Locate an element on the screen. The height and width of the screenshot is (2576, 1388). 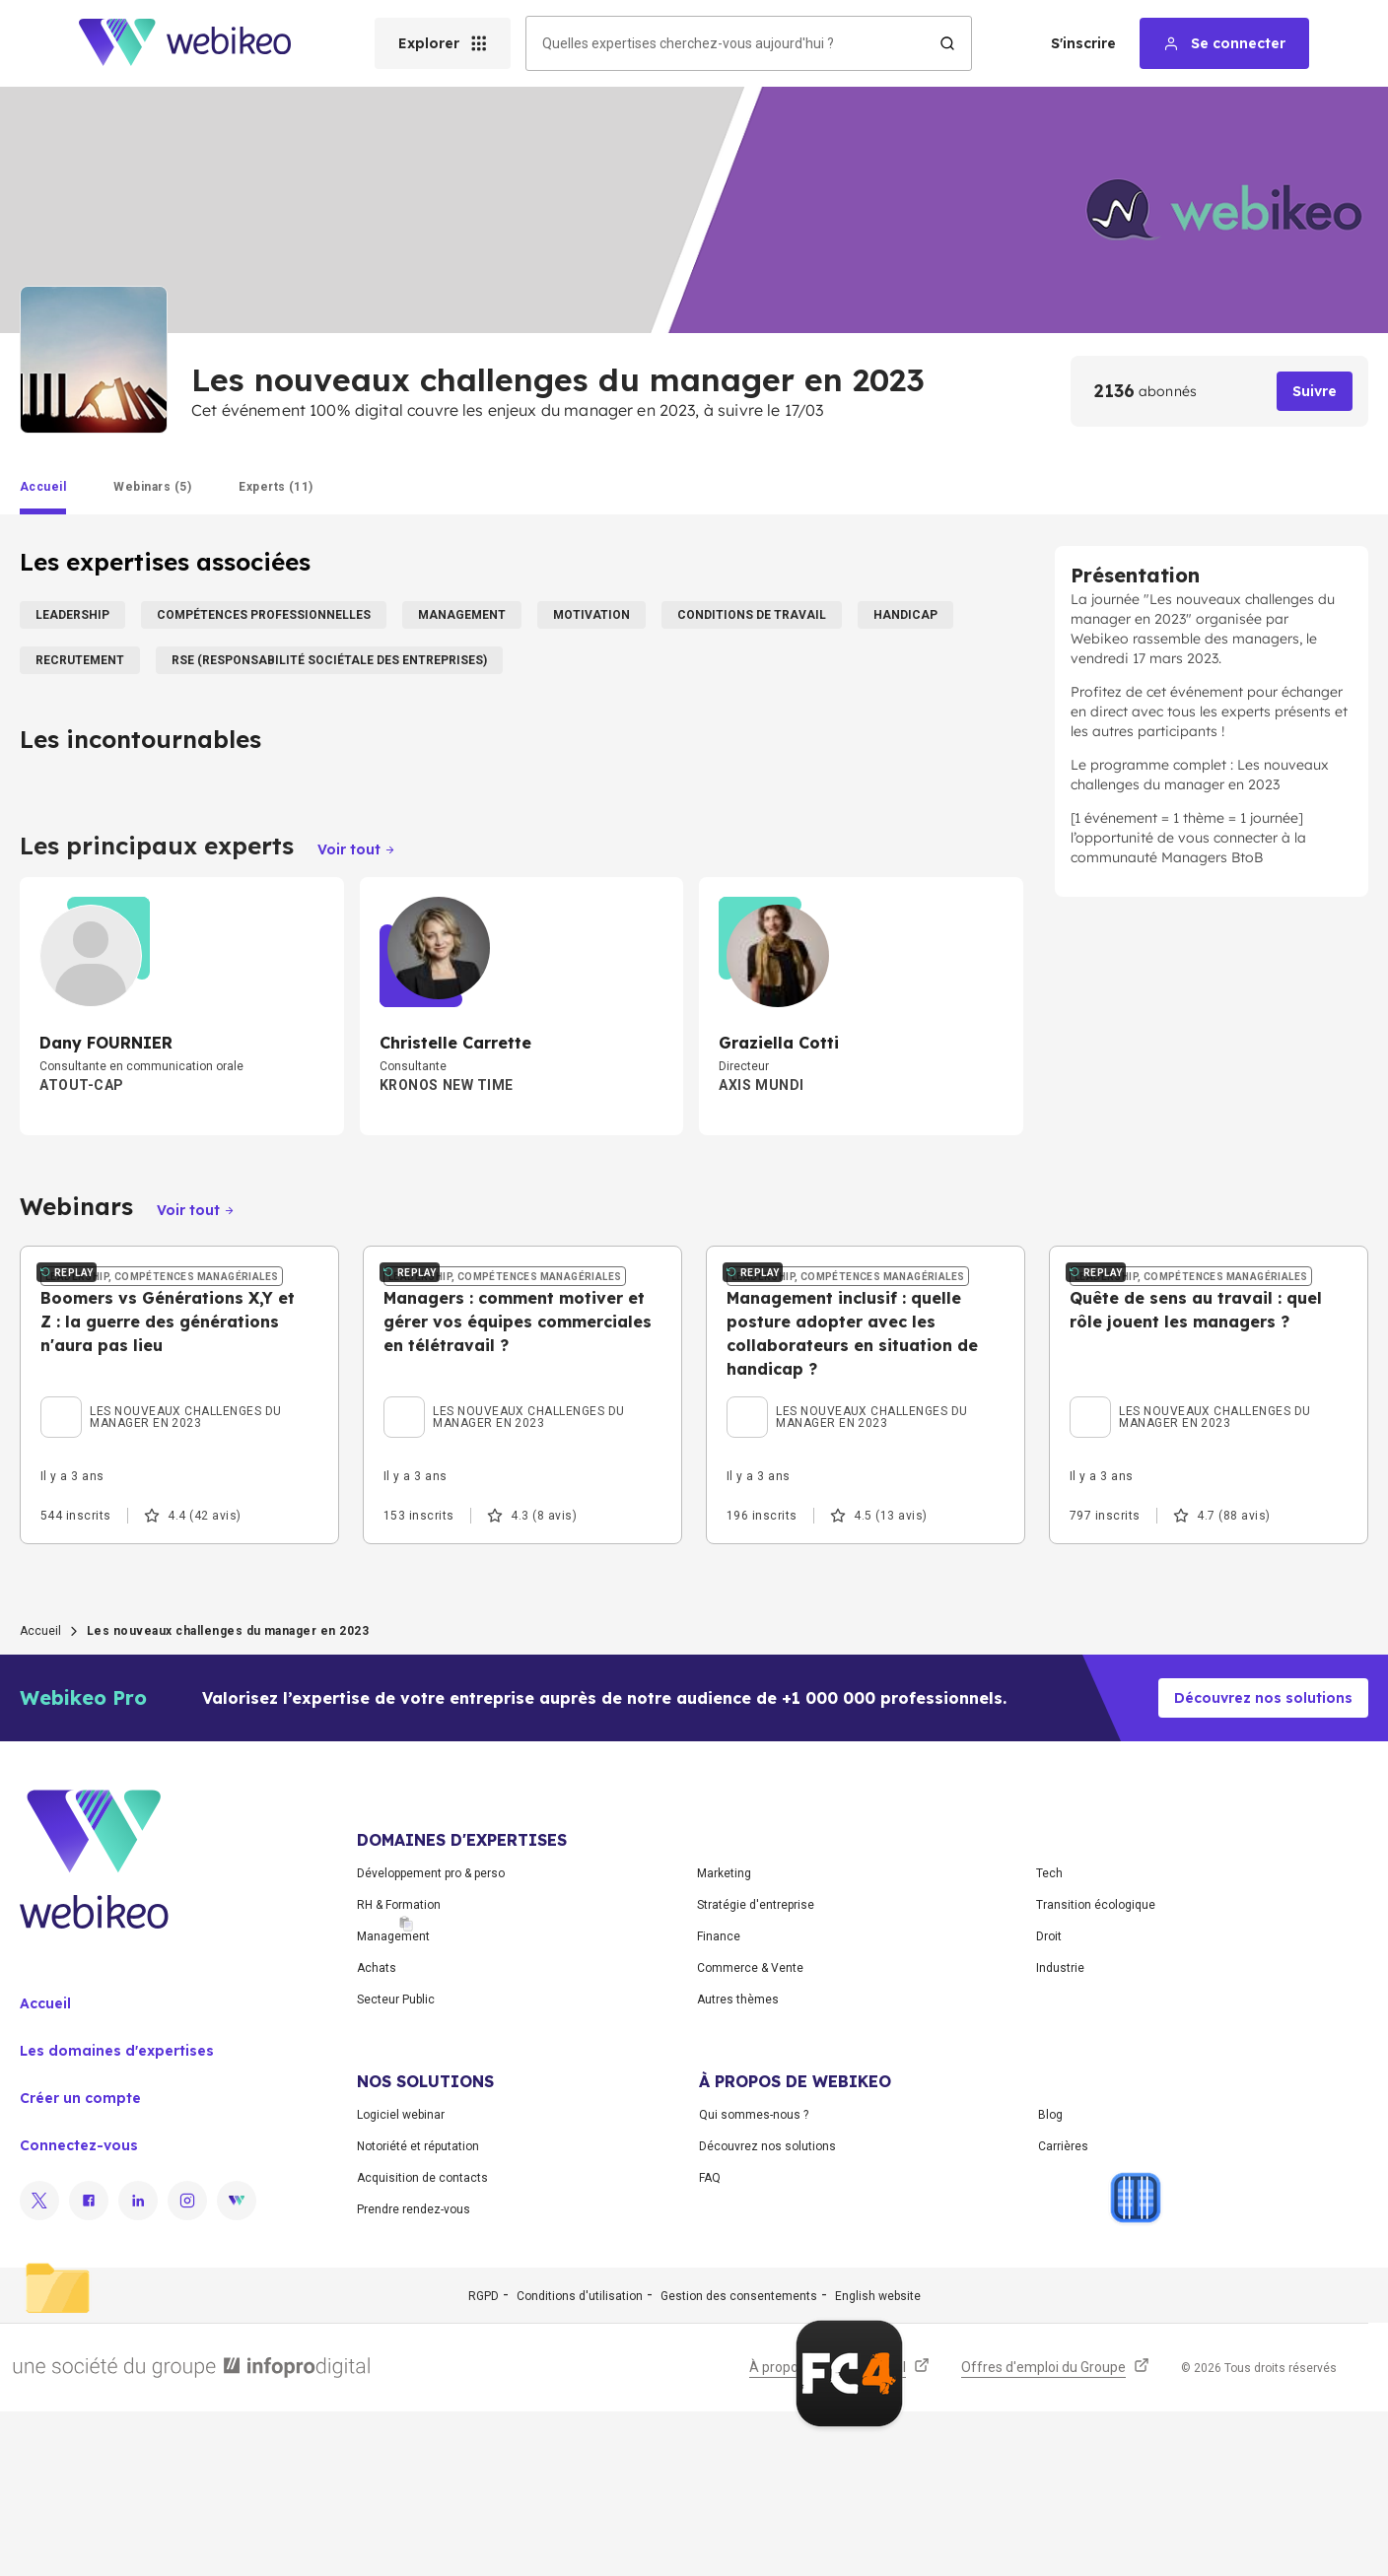
open folder containing pixel art or retro-style files is located at coordinates (57, 2289).